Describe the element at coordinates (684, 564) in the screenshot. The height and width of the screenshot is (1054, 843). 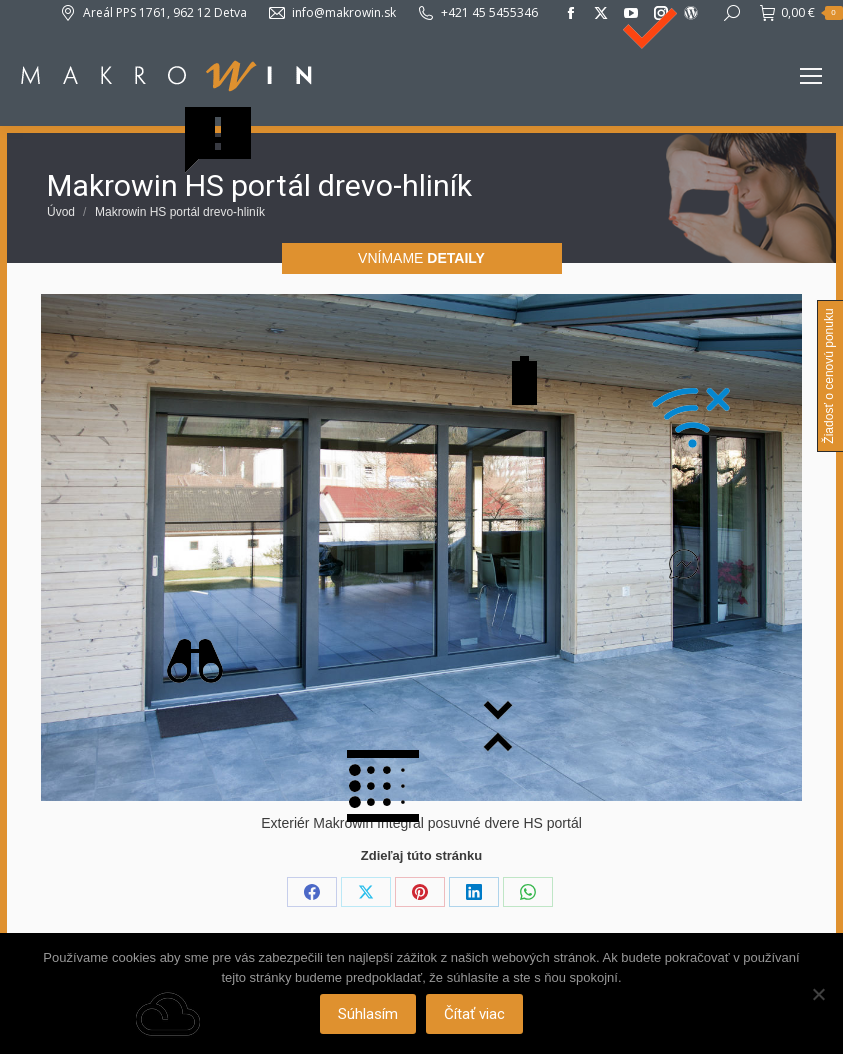
I see `open facebook messenger` at that location.